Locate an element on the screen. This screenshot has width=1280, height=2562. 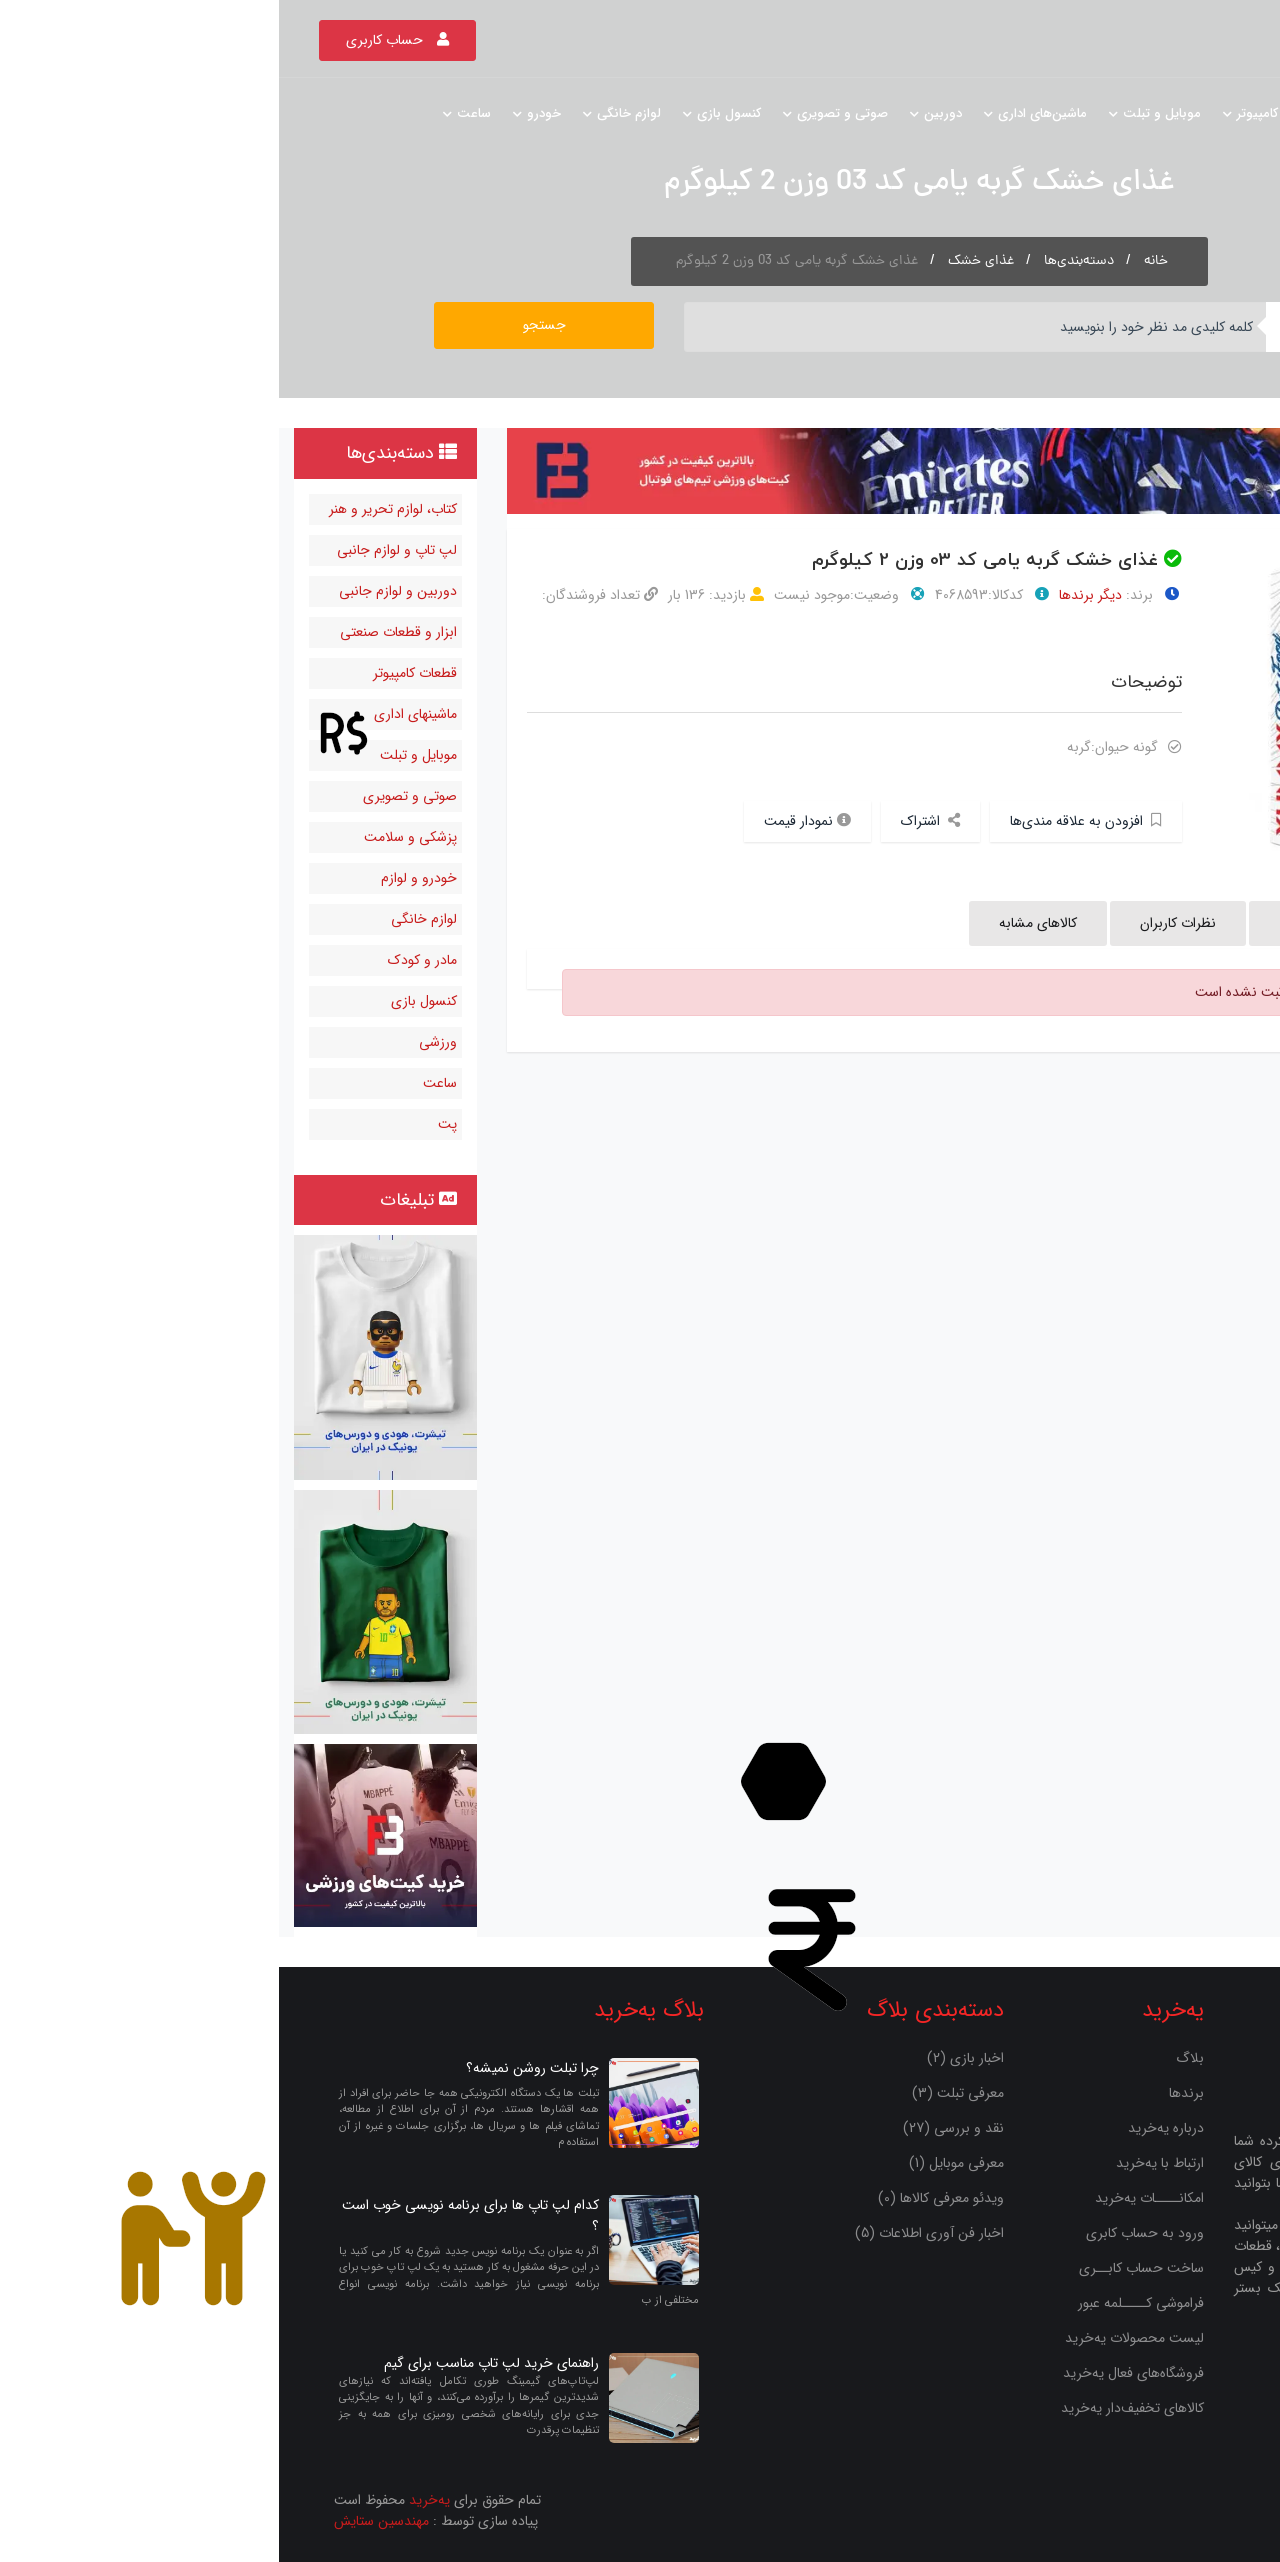
hexagonal shape indicator or geometric element is located at coordinates (783, 1781).